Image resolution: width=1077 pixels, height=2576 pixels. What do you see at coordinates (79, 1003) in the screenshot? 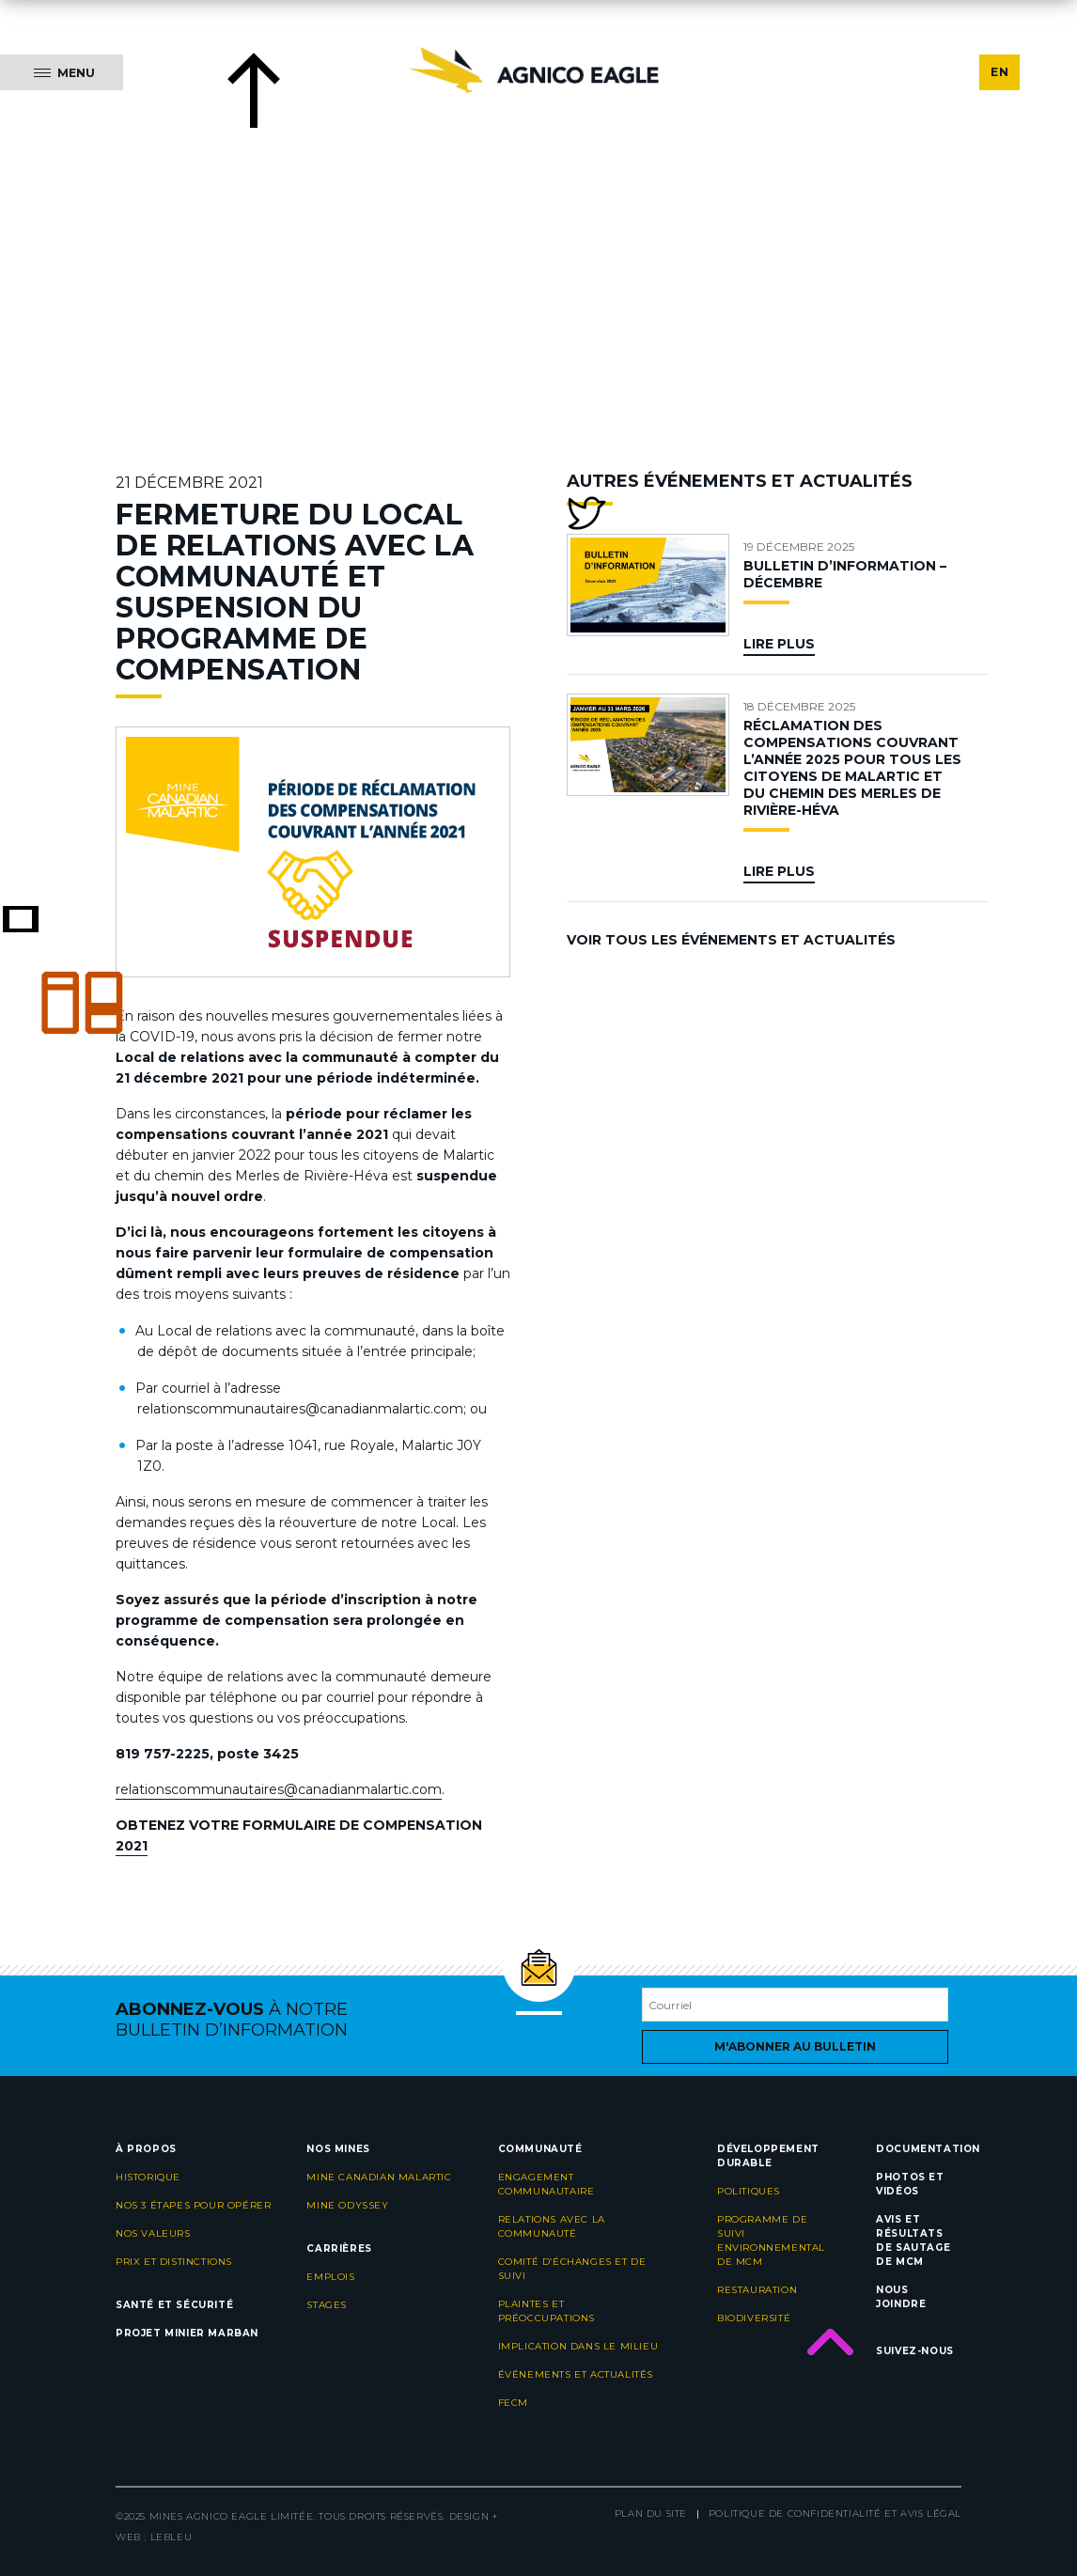
I see `compare file differences` at bounding box center [79, 1003].